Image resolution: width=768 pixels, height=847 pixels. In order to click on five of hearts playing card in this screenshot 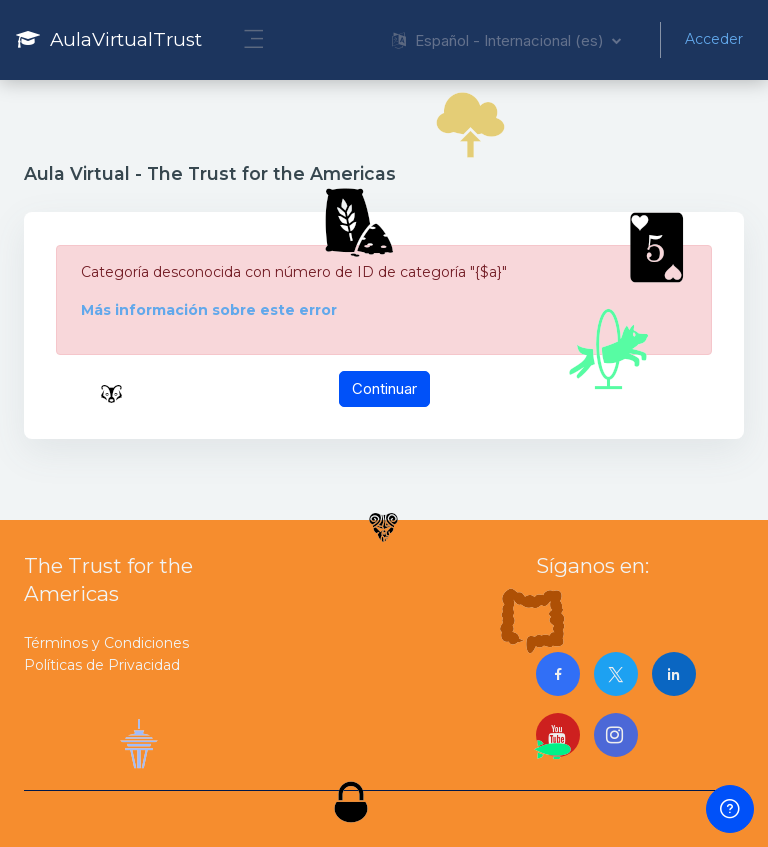, I will do `click(656, 247)`.